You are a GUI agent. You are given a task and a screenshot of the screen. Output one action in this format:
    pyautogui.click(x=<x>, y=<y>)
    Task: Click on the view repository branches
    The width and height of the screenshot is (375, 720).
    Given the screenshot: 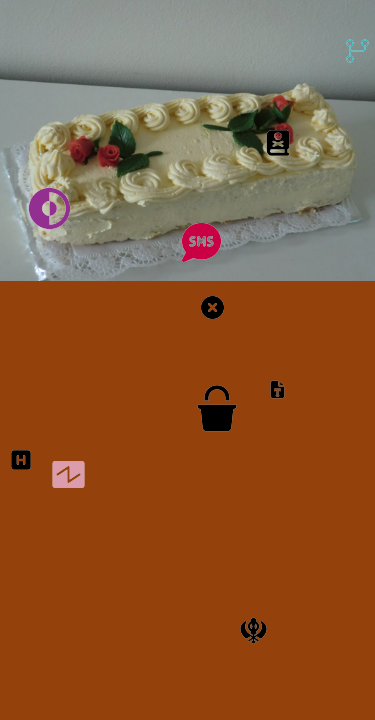 What is the action you would take?
    pyautogui.click(x=356, y=51)
    